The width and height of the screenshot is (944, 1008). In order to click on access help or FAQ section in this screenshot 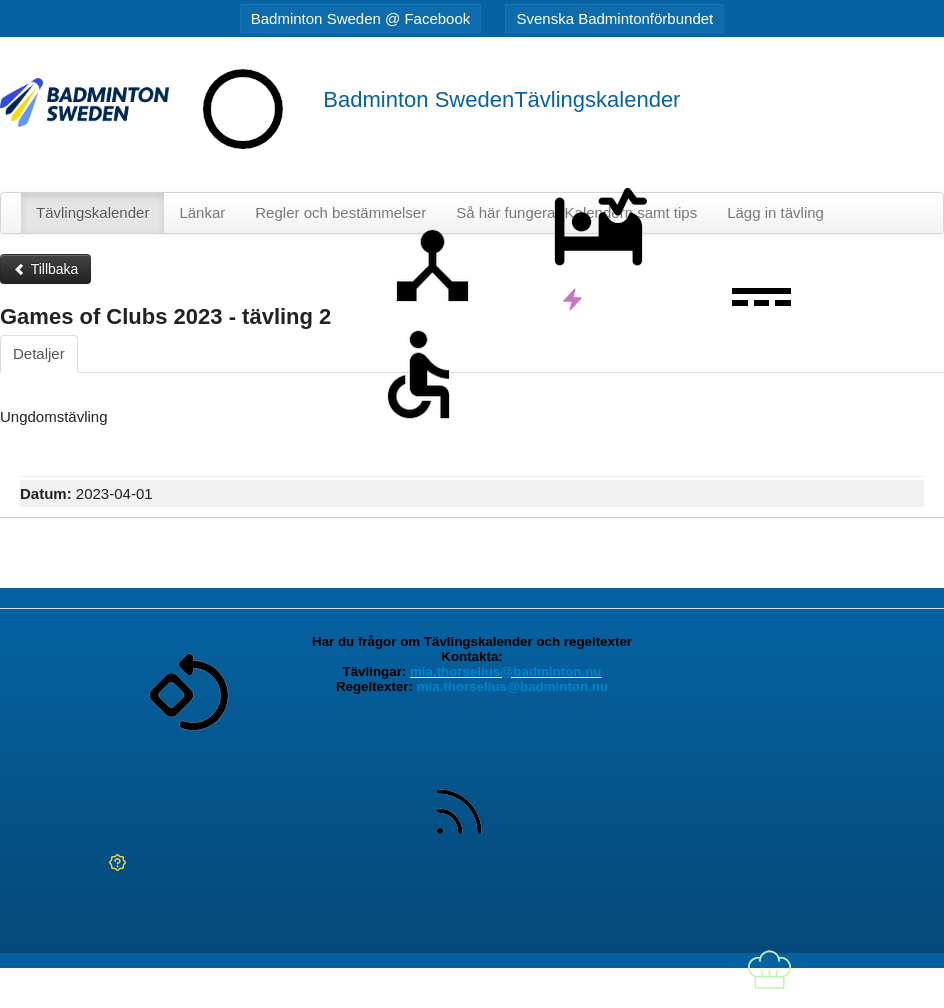, I will do `click(117, 862)`.